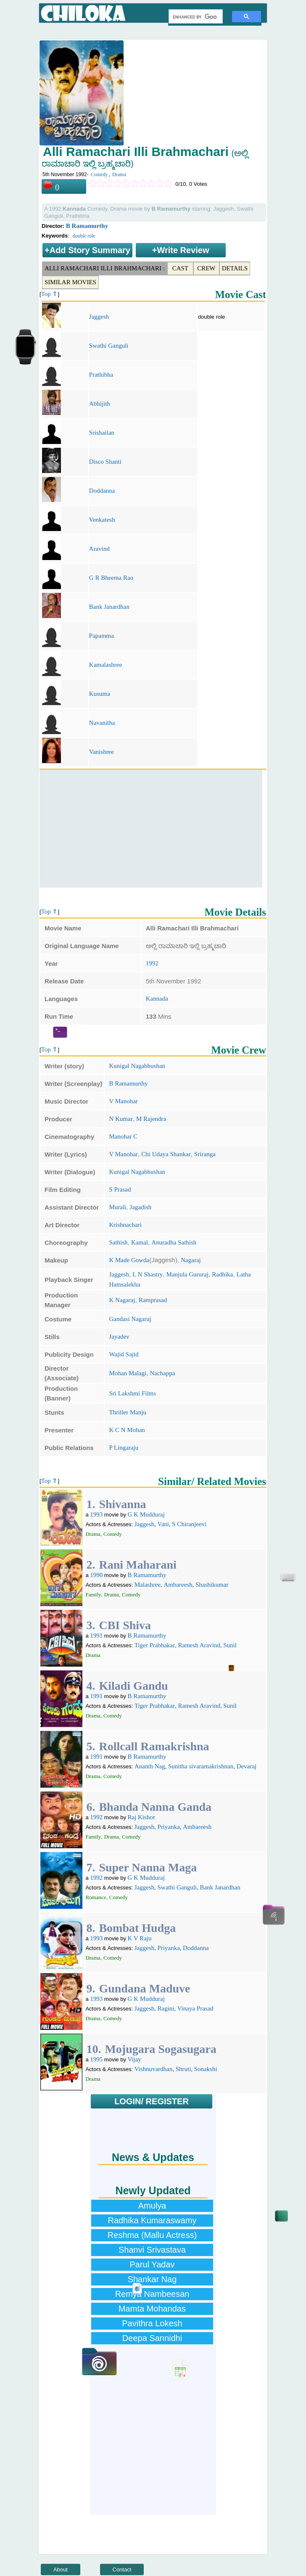 The image size is (306, 2576). I want to click on lua script file indicator, so click(137, 2288).